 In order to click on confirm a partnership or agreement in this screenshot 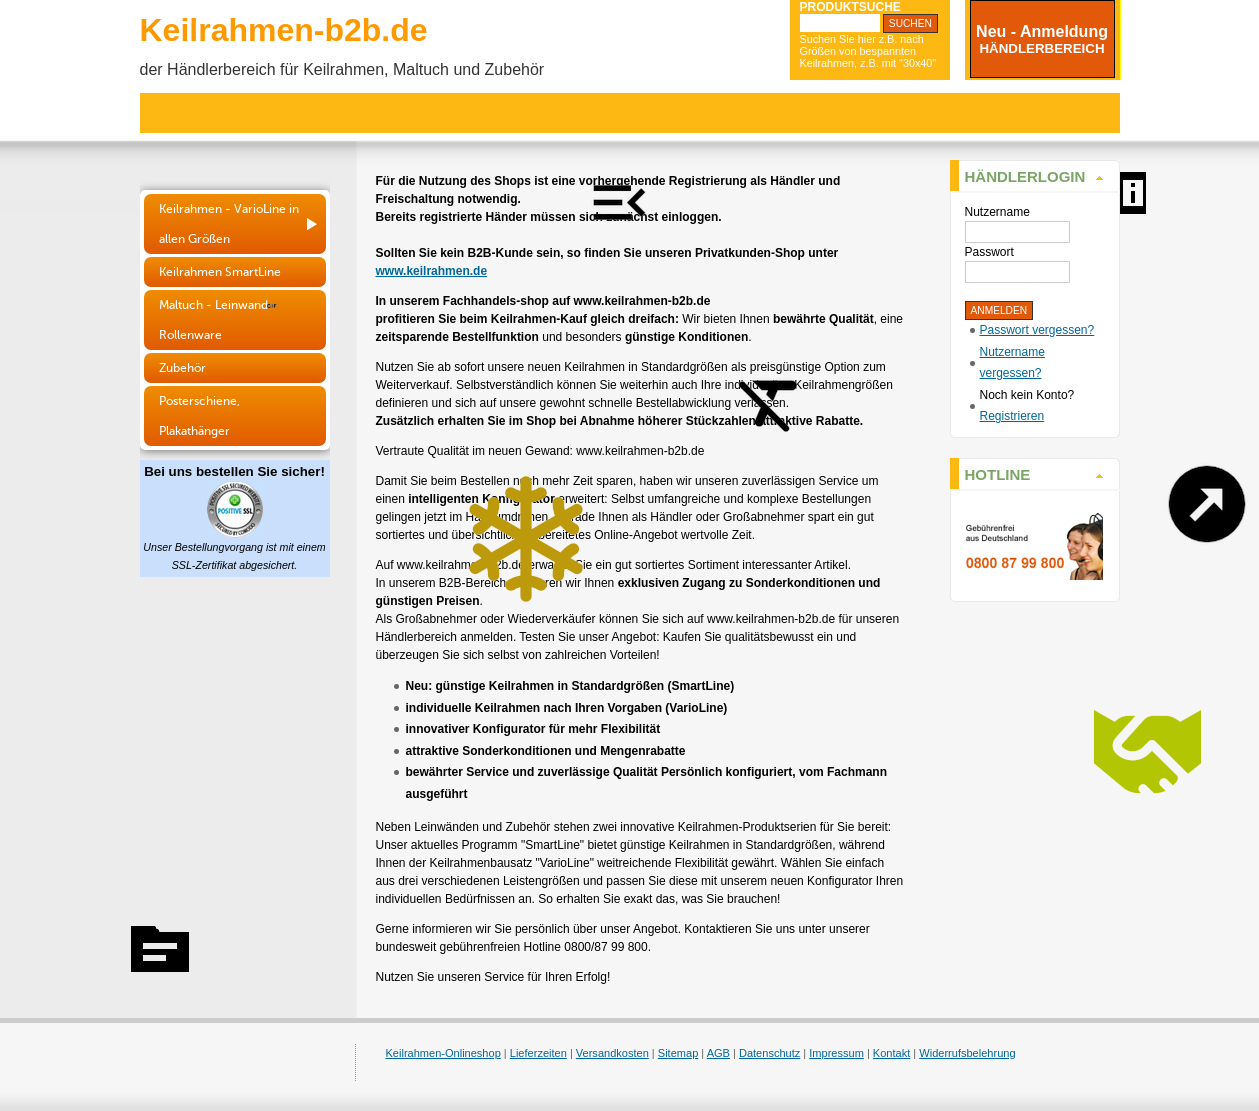, I will do `click(1147, 751)`.